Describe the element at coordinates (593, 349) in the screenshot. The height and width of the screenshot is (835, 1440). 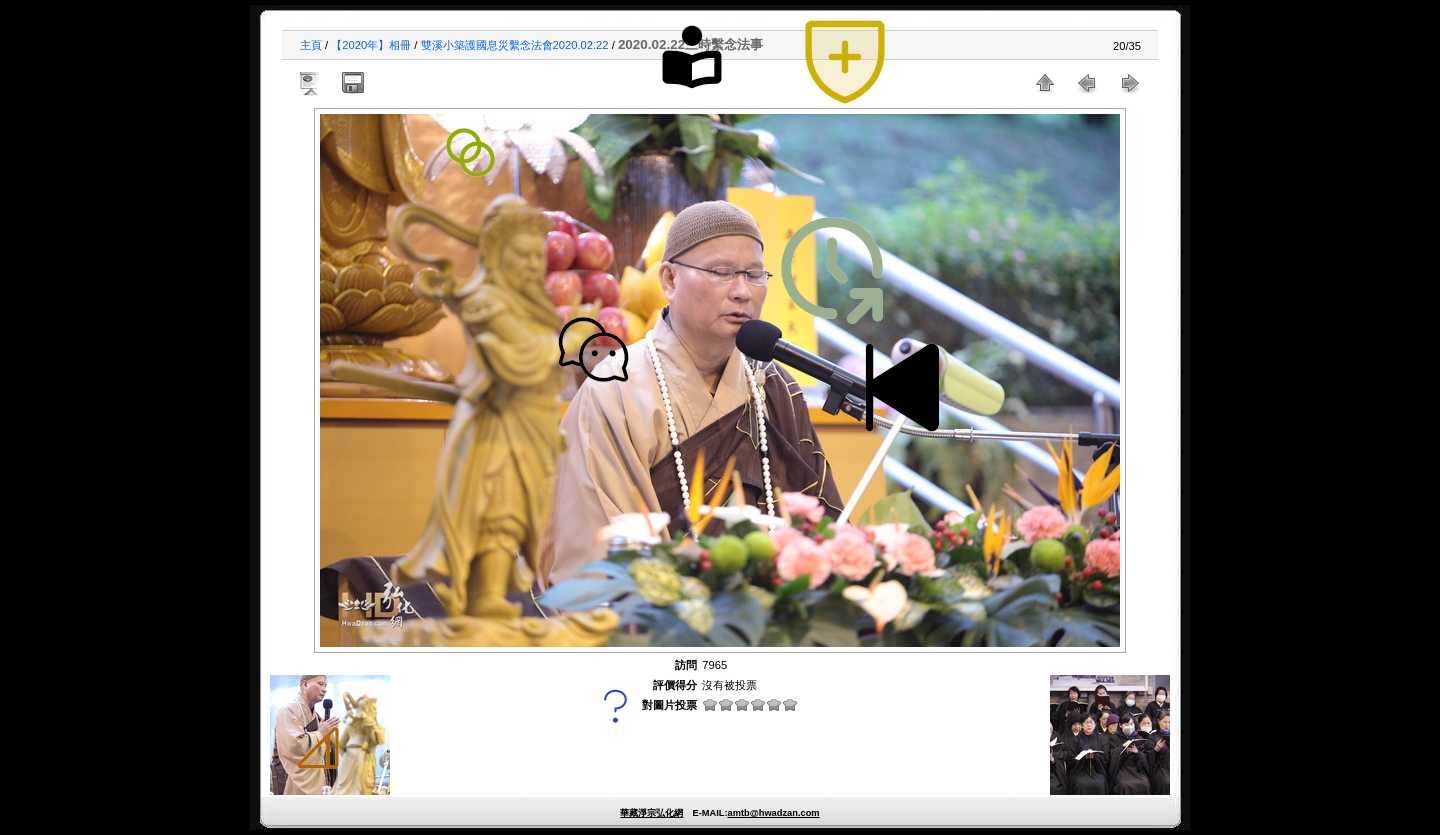
I see `open wechat messaging app` at that location.